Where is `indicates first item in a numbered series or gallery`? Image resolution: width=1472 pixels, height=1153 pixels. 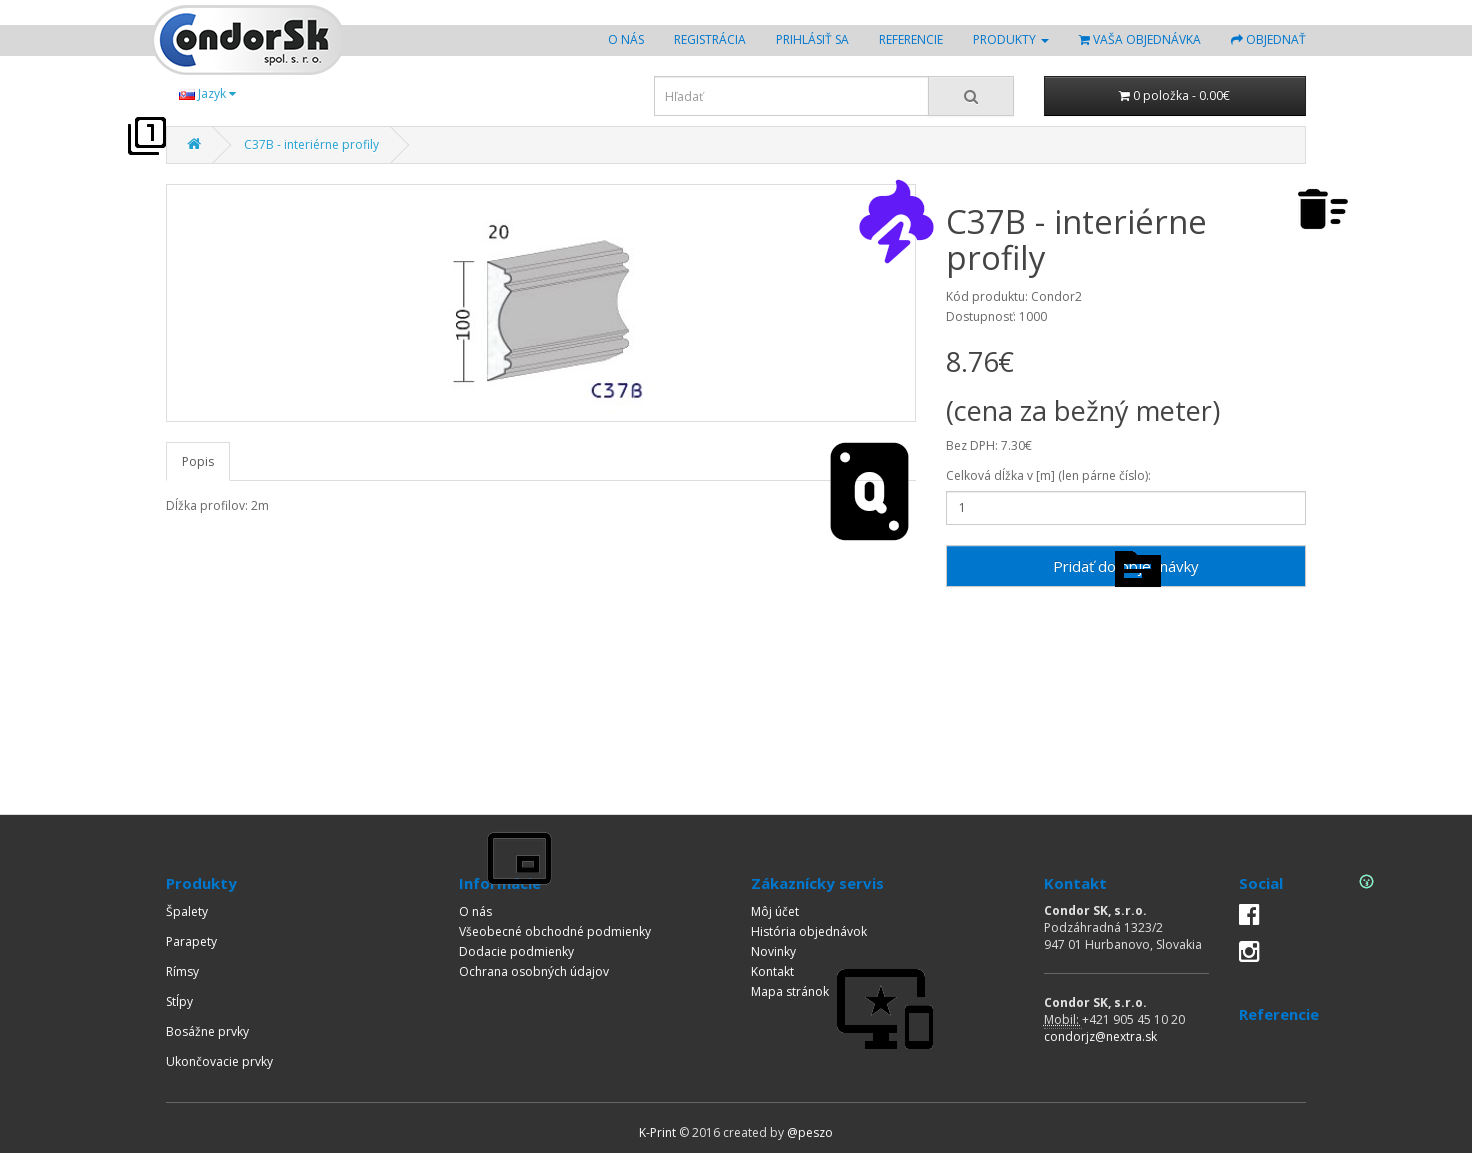
indicates first item in a numbered series or gallery is located at coordinates (147, 136).